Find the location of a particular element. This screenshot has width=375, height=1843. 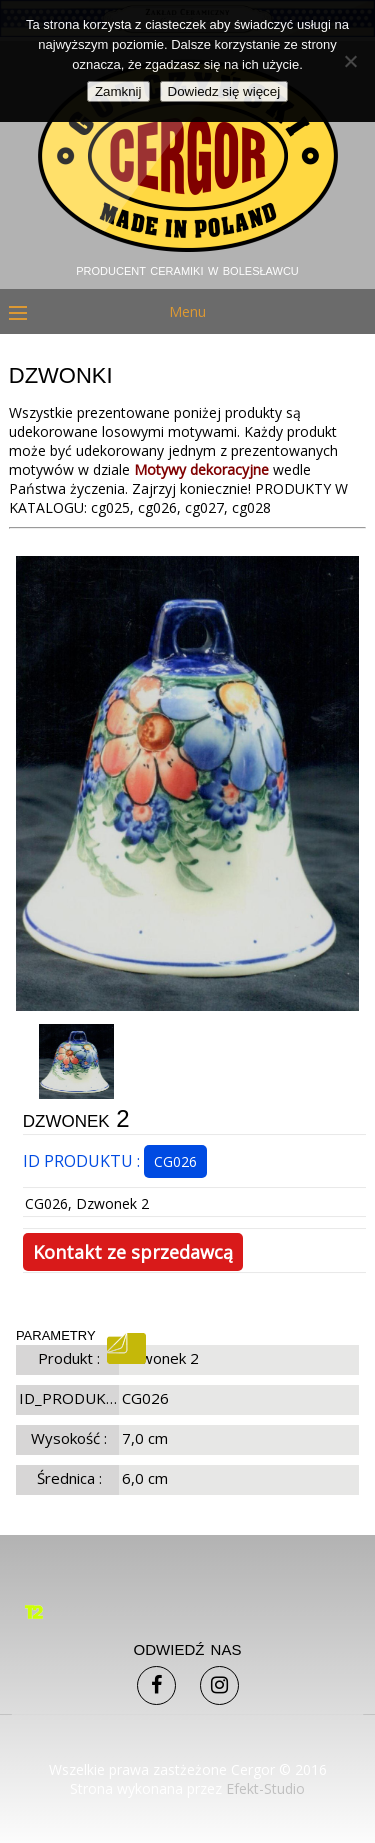

open the Files app is located at coordinates (126, 1348).